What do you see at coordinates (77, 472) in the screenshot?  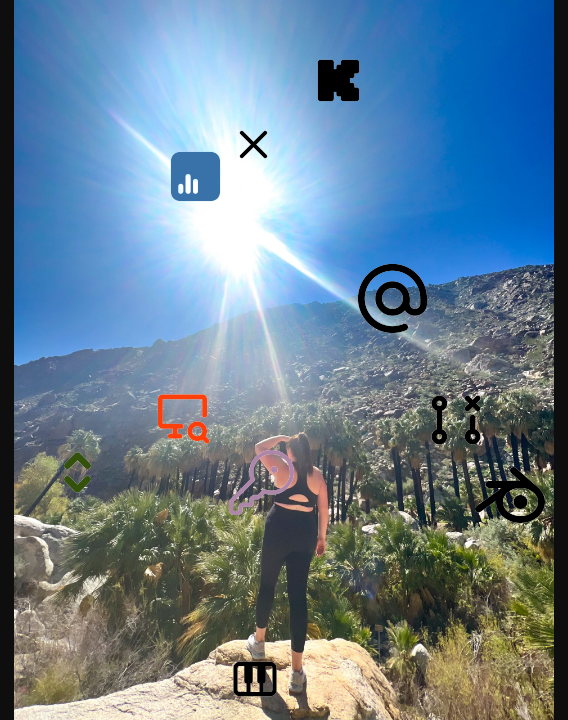 I see `expand or collapse a section` at bounding box center [77, 472].